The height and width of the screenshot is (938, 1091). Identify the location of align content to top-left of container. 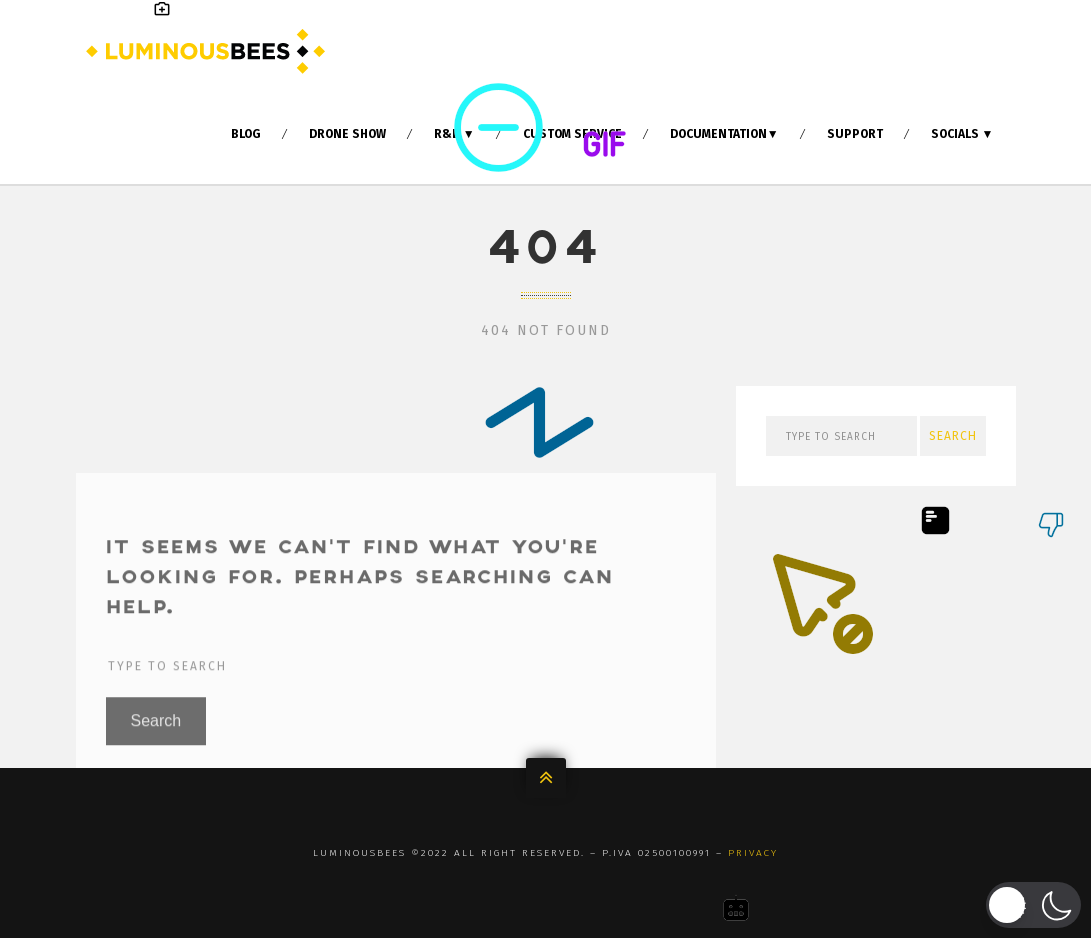
(935, 520).